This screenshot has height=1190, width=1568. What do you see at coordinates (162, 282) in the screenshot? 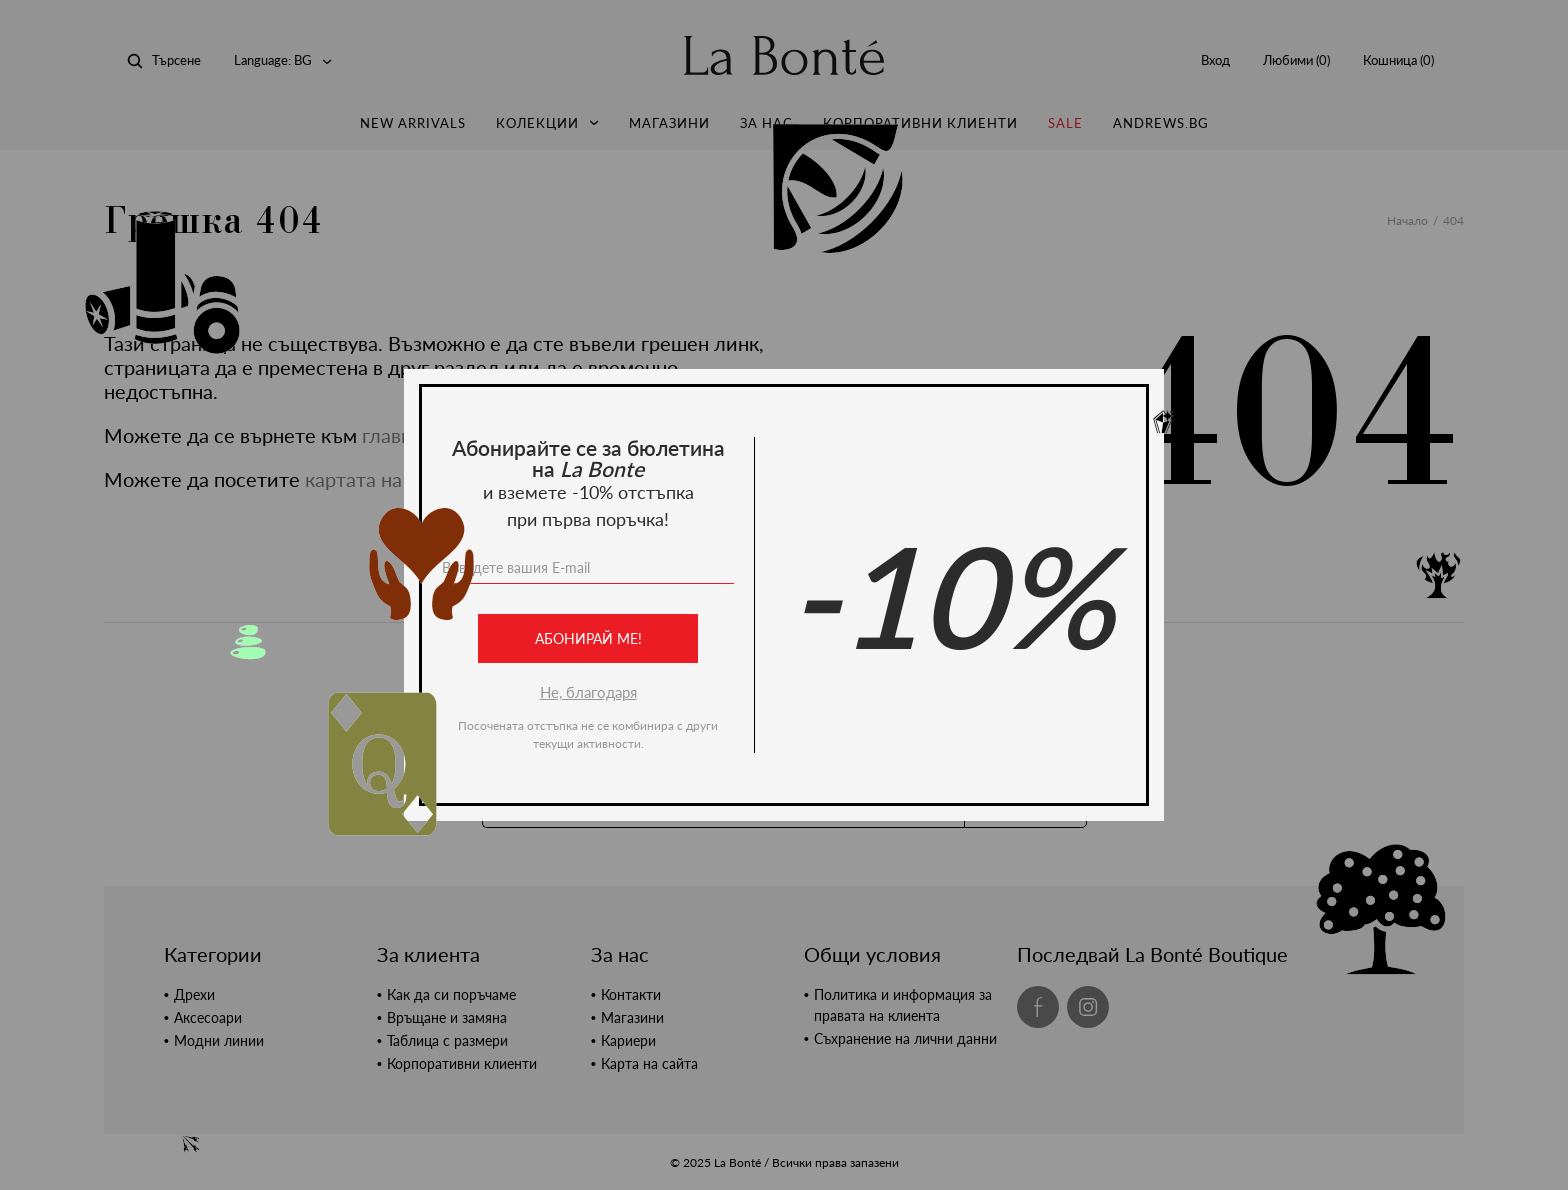
I see `select shotgun ammo type` at bounding box center [162, 282].